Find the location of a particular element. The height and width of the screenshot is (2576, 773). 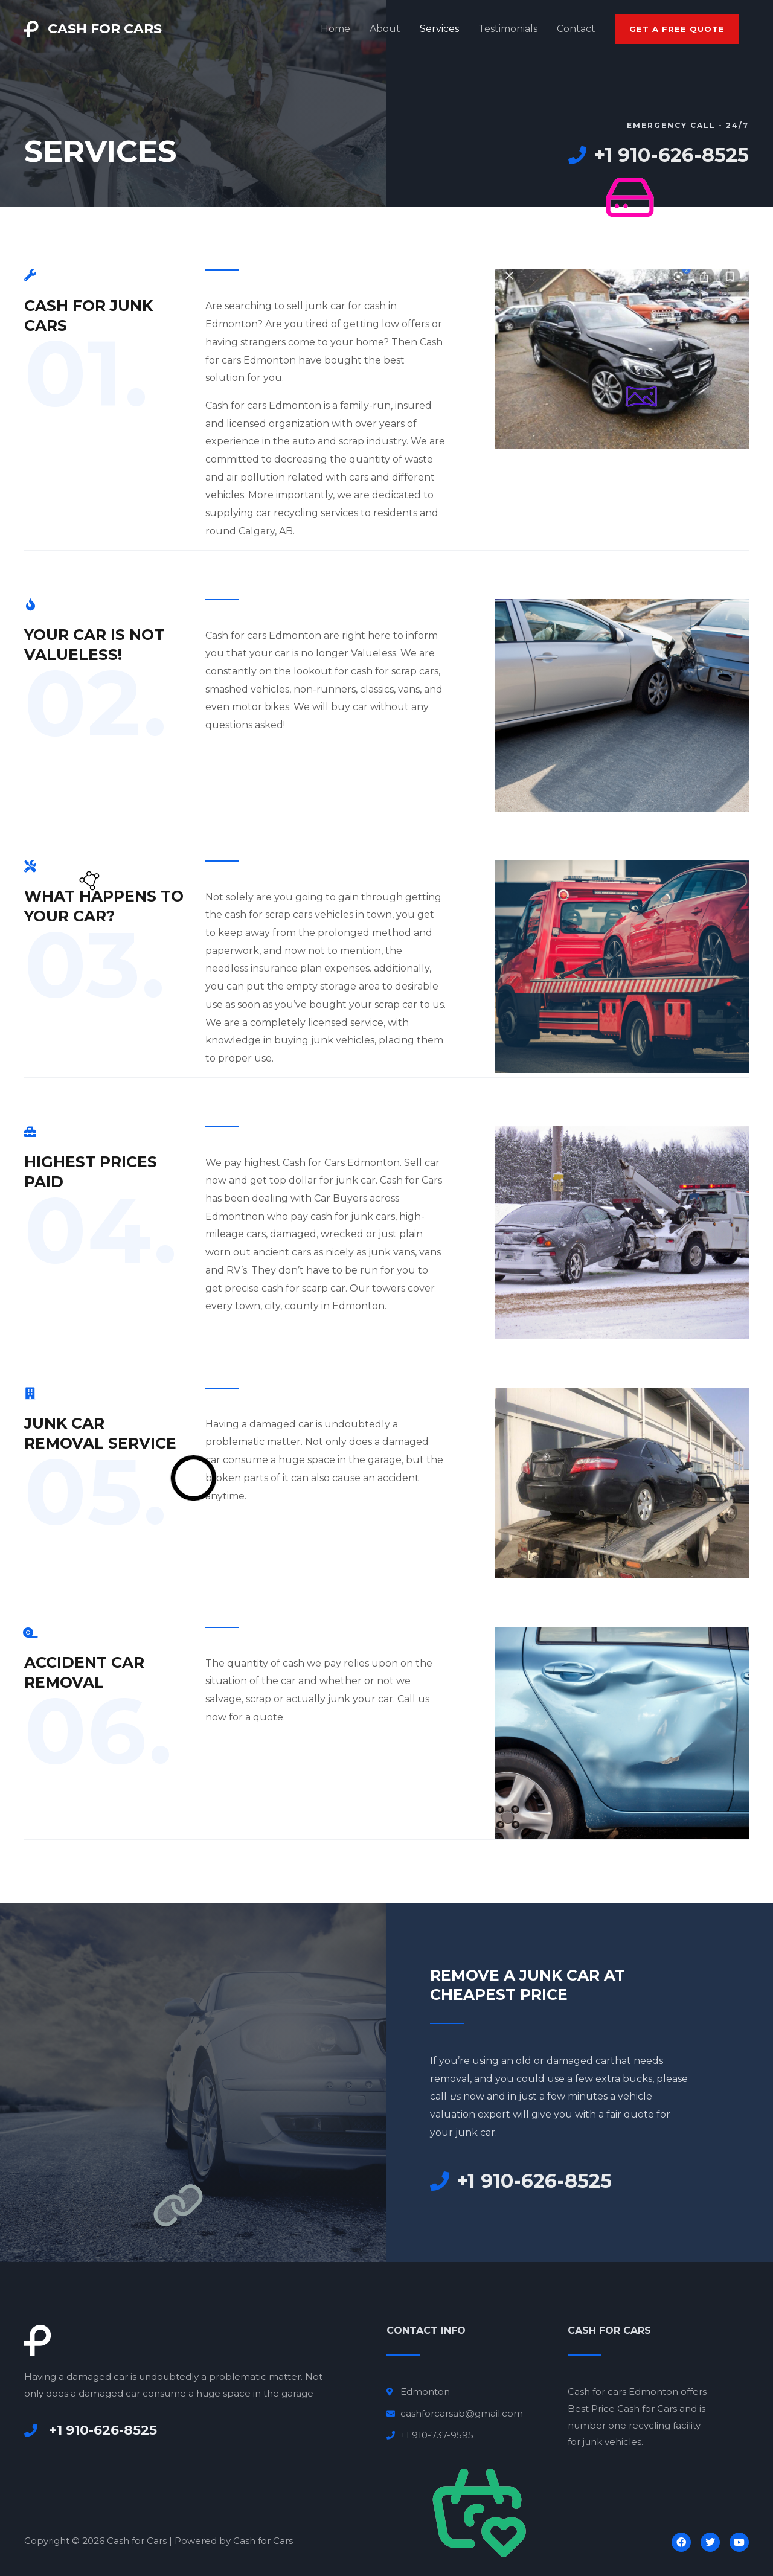

access polygon or shape drawing tool is located at coordinates (89, 880).